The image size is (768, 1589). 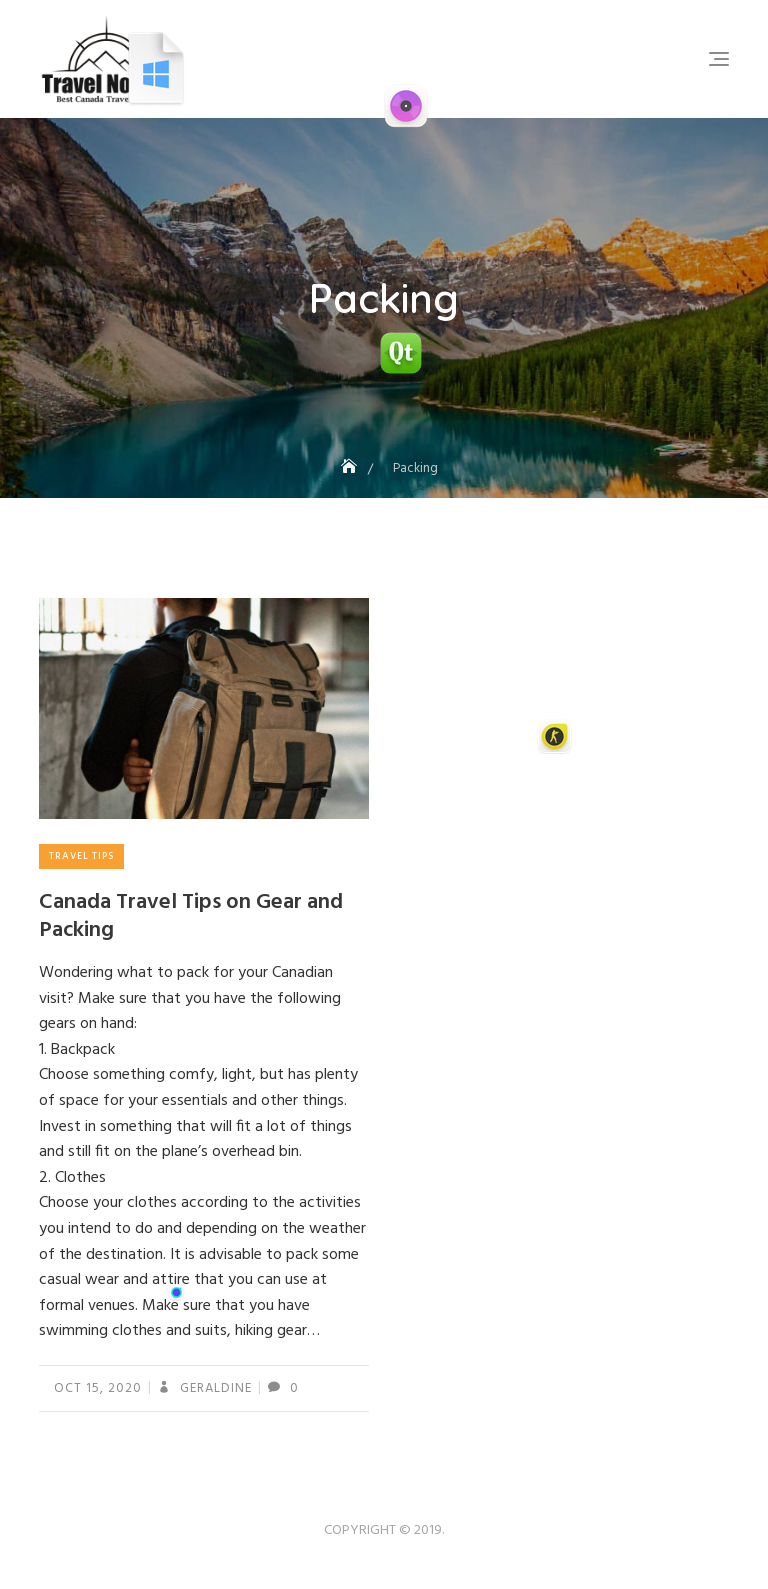 What do you see at coordinates (176, 1292) in the screenshot?
I see `open mercury browser app` at bounding box center [176, 1292].